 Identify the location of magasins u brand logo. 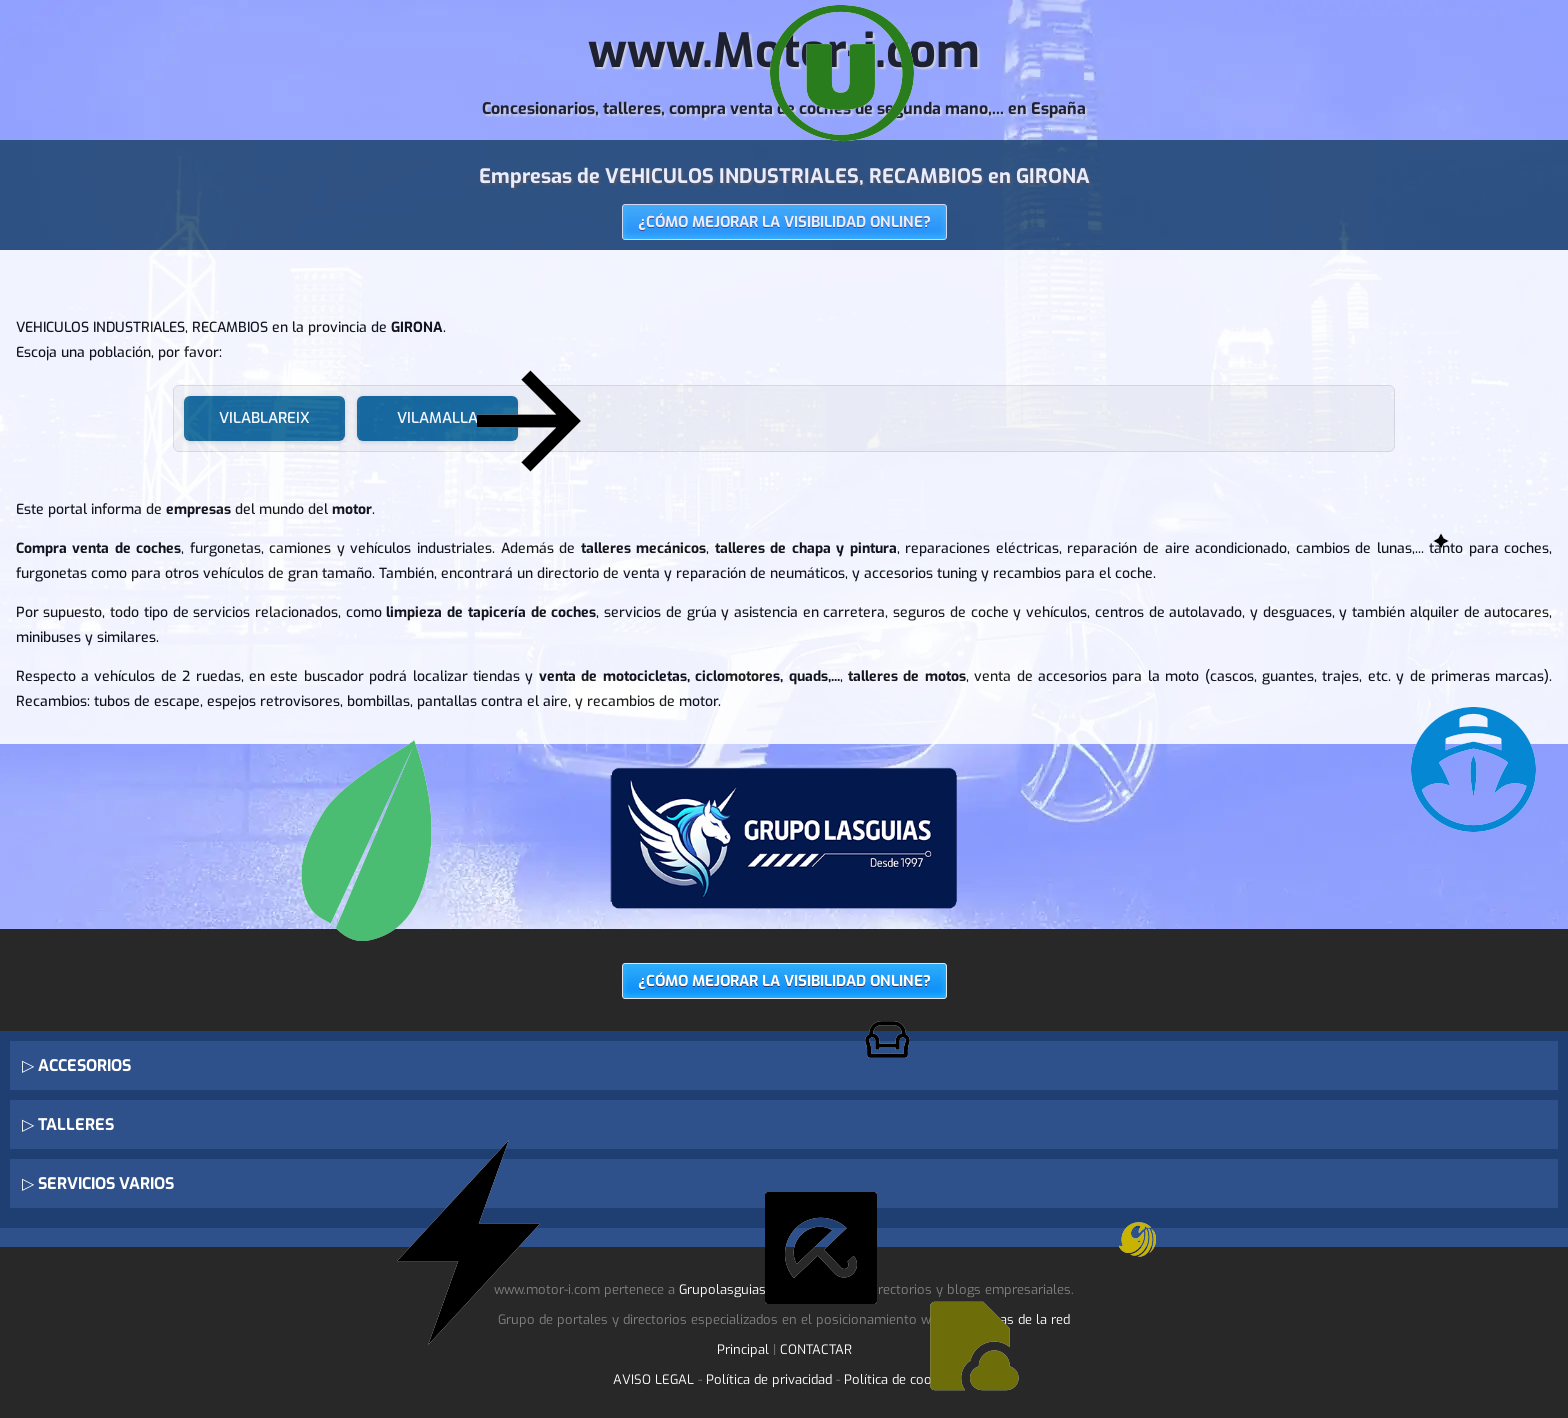
(842, 73).